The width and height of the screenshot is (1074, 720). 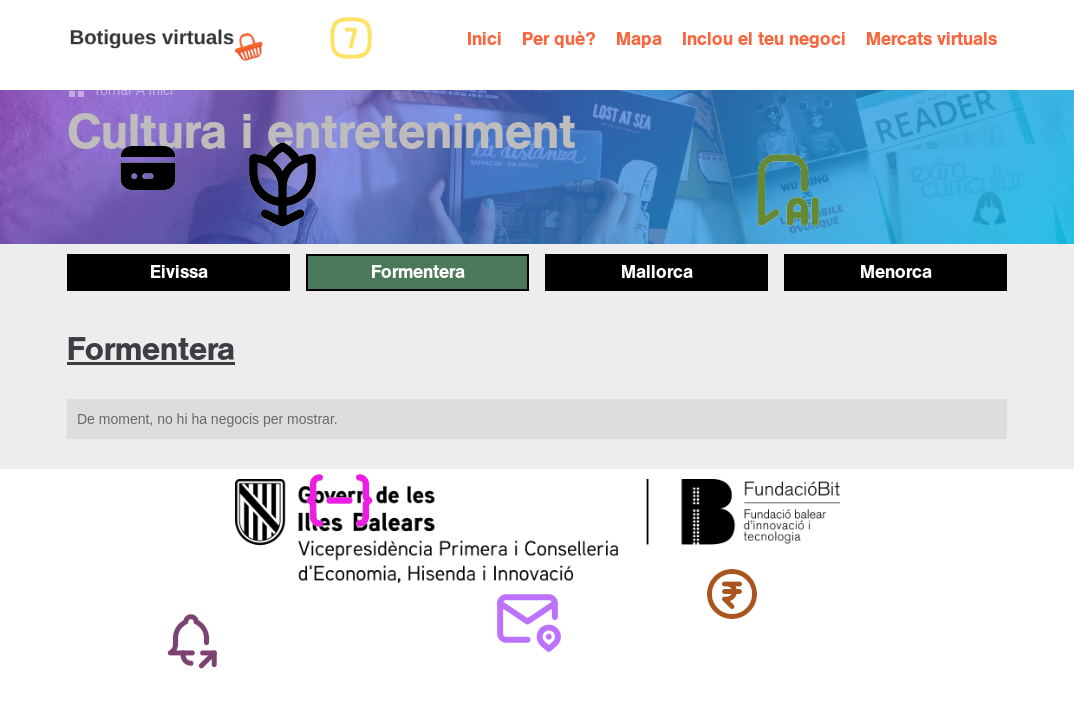 I want to click on manage payment methods, so click(x=148, y=168).